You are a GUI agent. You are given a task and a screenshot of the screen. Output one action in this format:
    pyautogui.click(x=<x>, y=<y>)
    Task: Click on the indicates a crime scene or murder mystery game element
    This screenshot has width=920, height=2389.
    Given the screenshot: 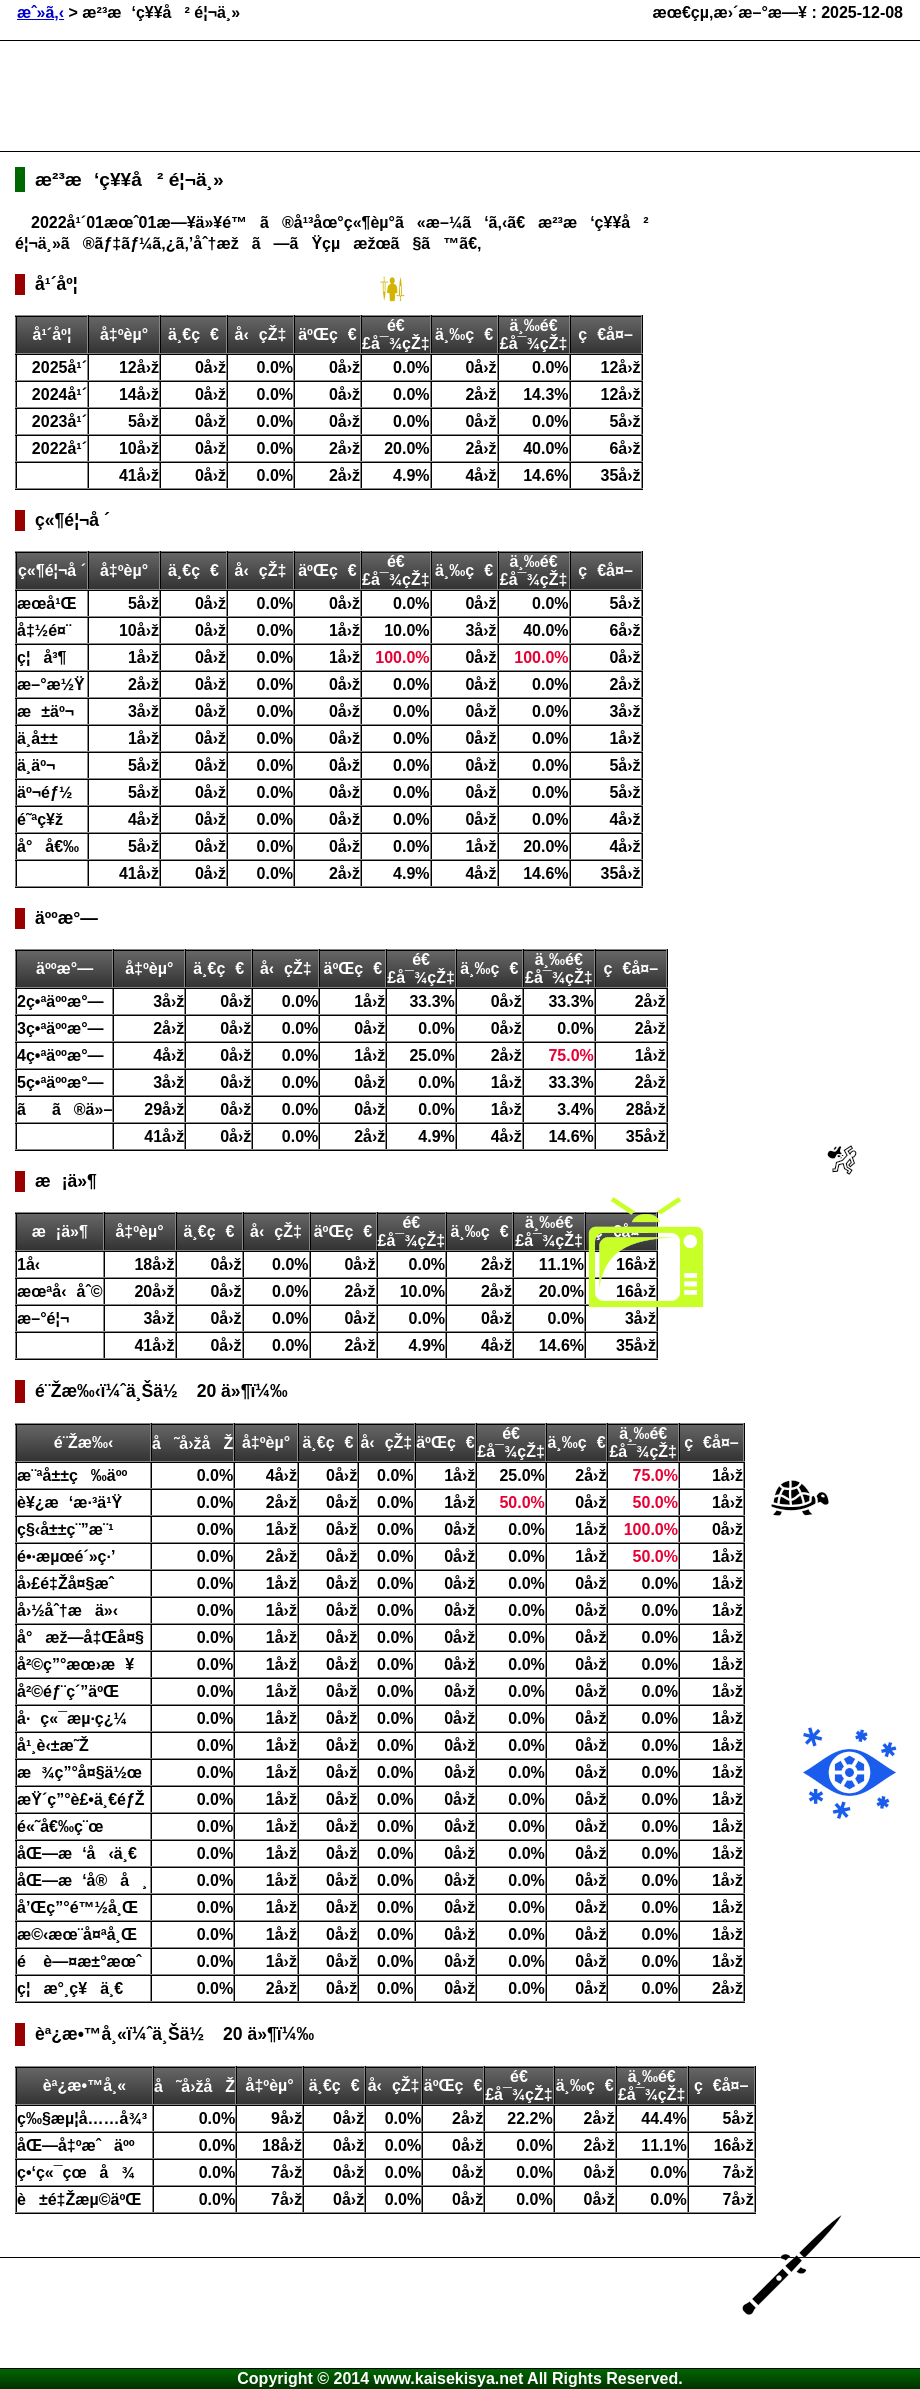 What is the action you would take?
    pyautogui.click(x=842, y=1160)
    